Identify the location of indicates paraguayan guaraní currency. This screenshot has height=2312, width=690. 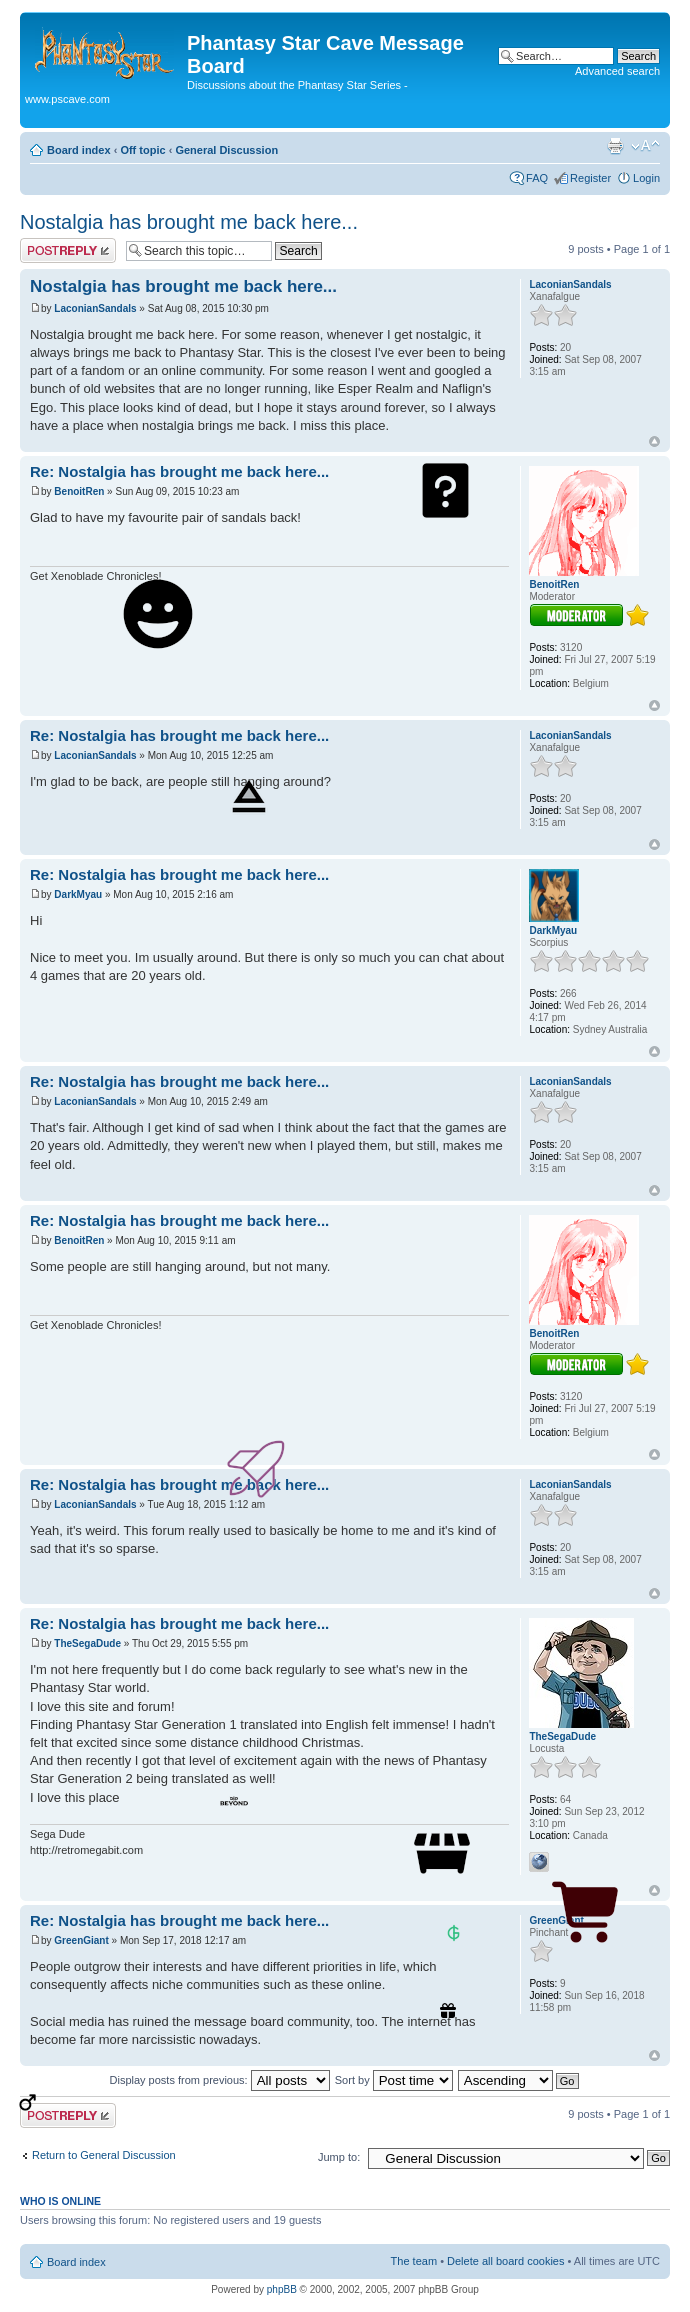
(454, 1933).